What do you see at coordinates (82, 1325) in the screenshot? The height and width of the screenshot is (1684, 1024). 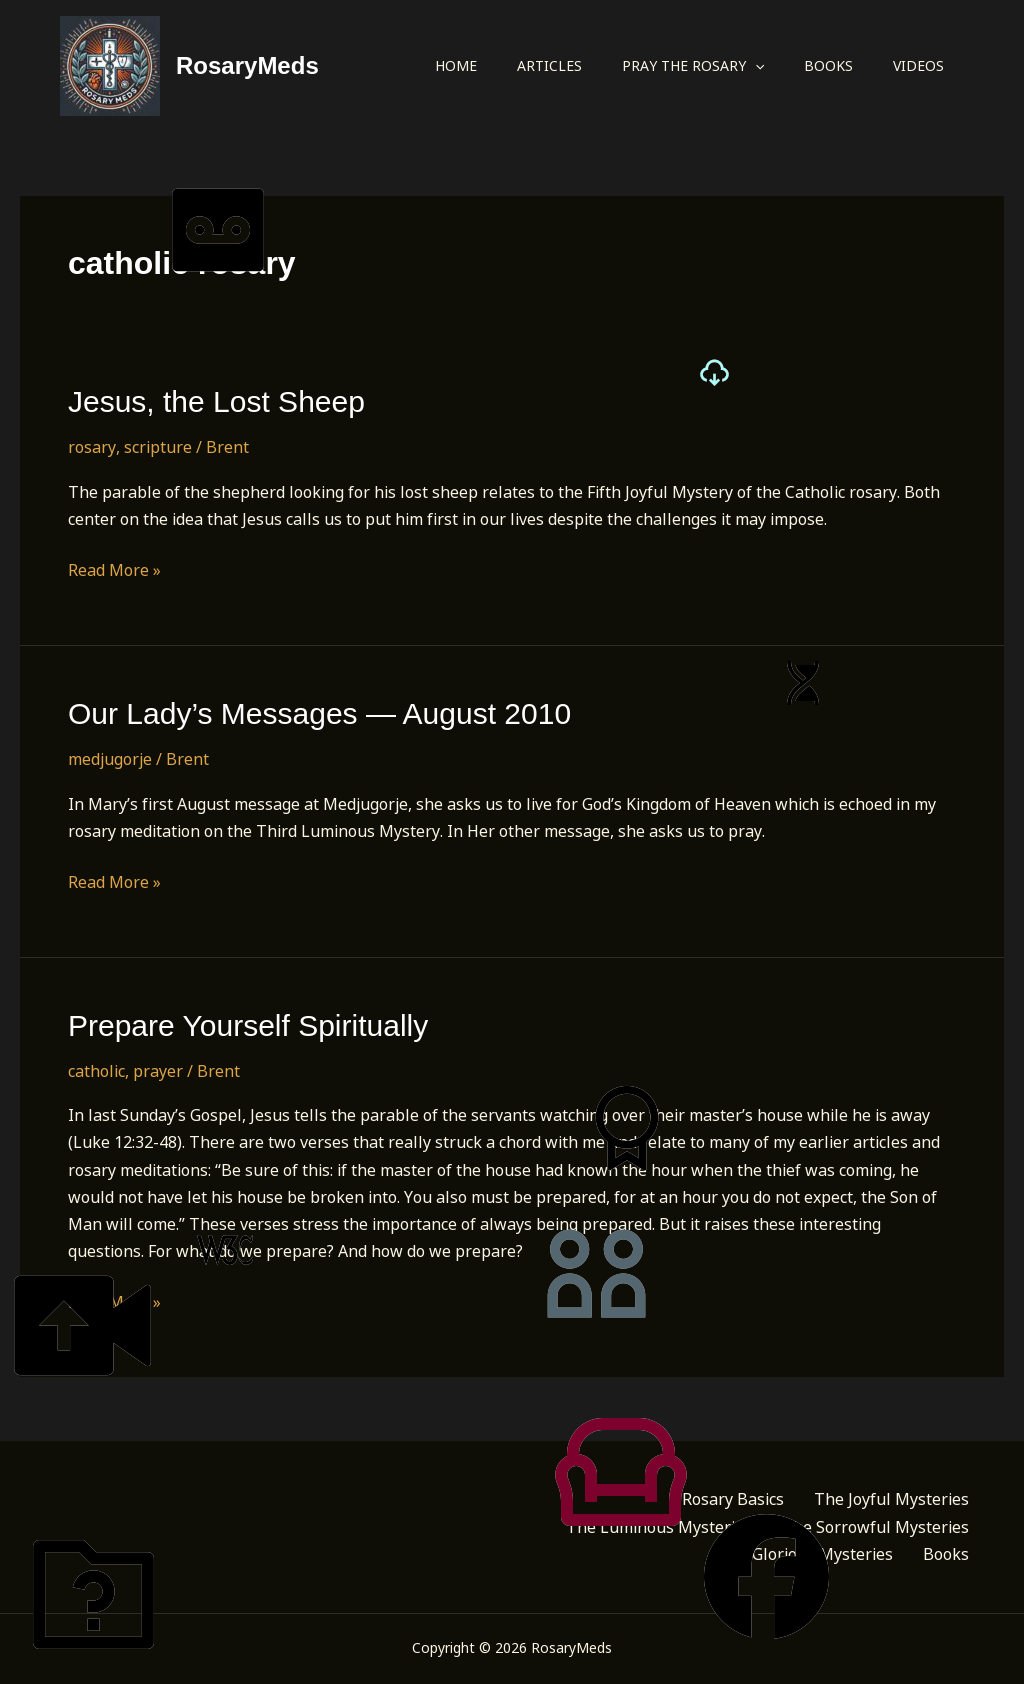 I see `upload a video file` at bounding box center [82, 1325].